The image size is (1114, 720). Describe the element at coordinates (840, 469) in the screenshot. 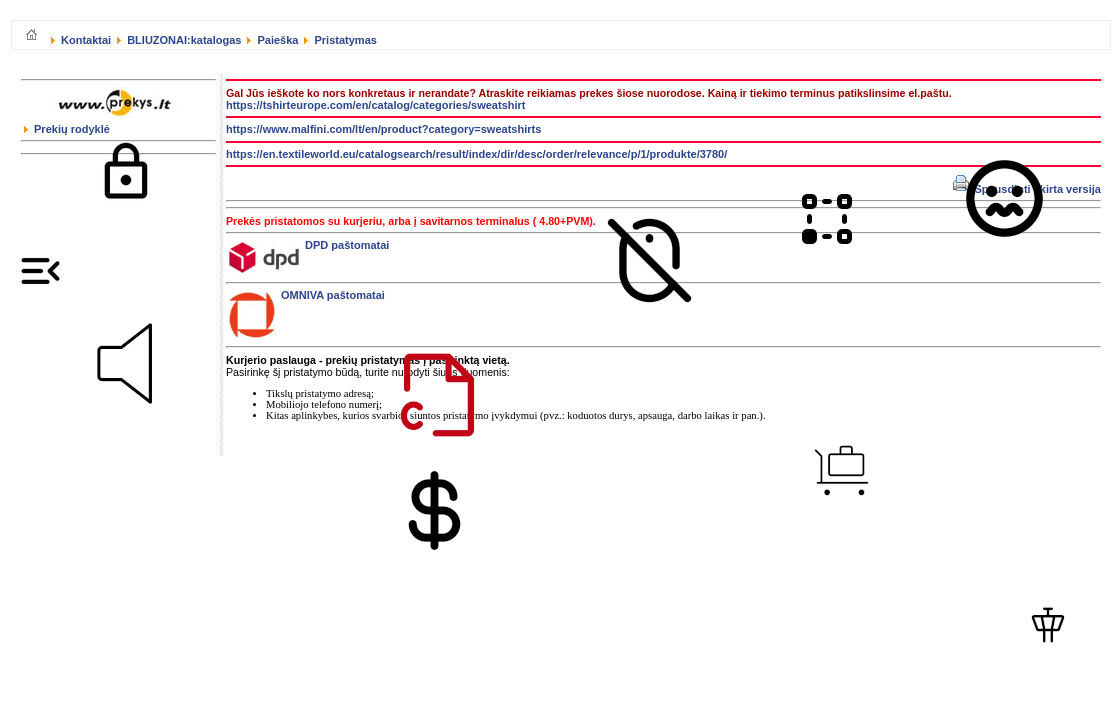

I see `access luggage or baggage services` at that location.